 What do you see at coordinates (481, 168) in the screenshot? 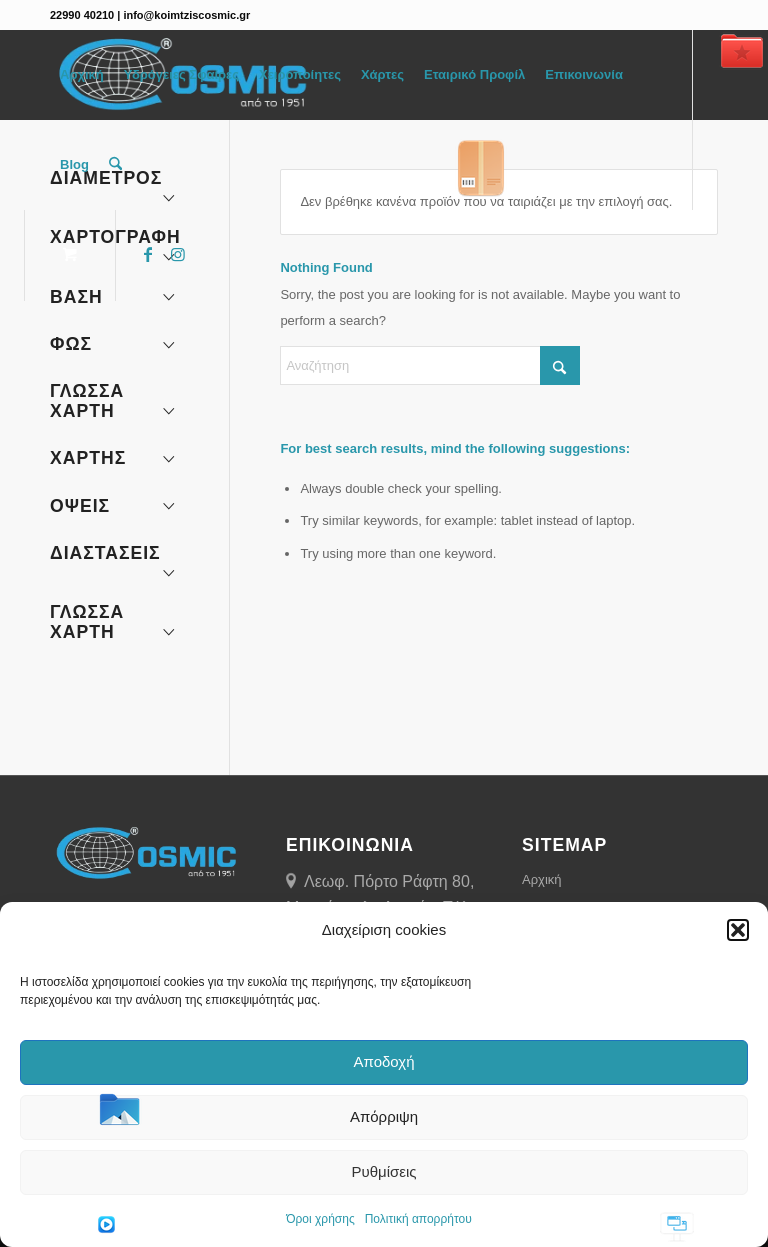
I see `compressed archive file` at bounding box center [481, 168].